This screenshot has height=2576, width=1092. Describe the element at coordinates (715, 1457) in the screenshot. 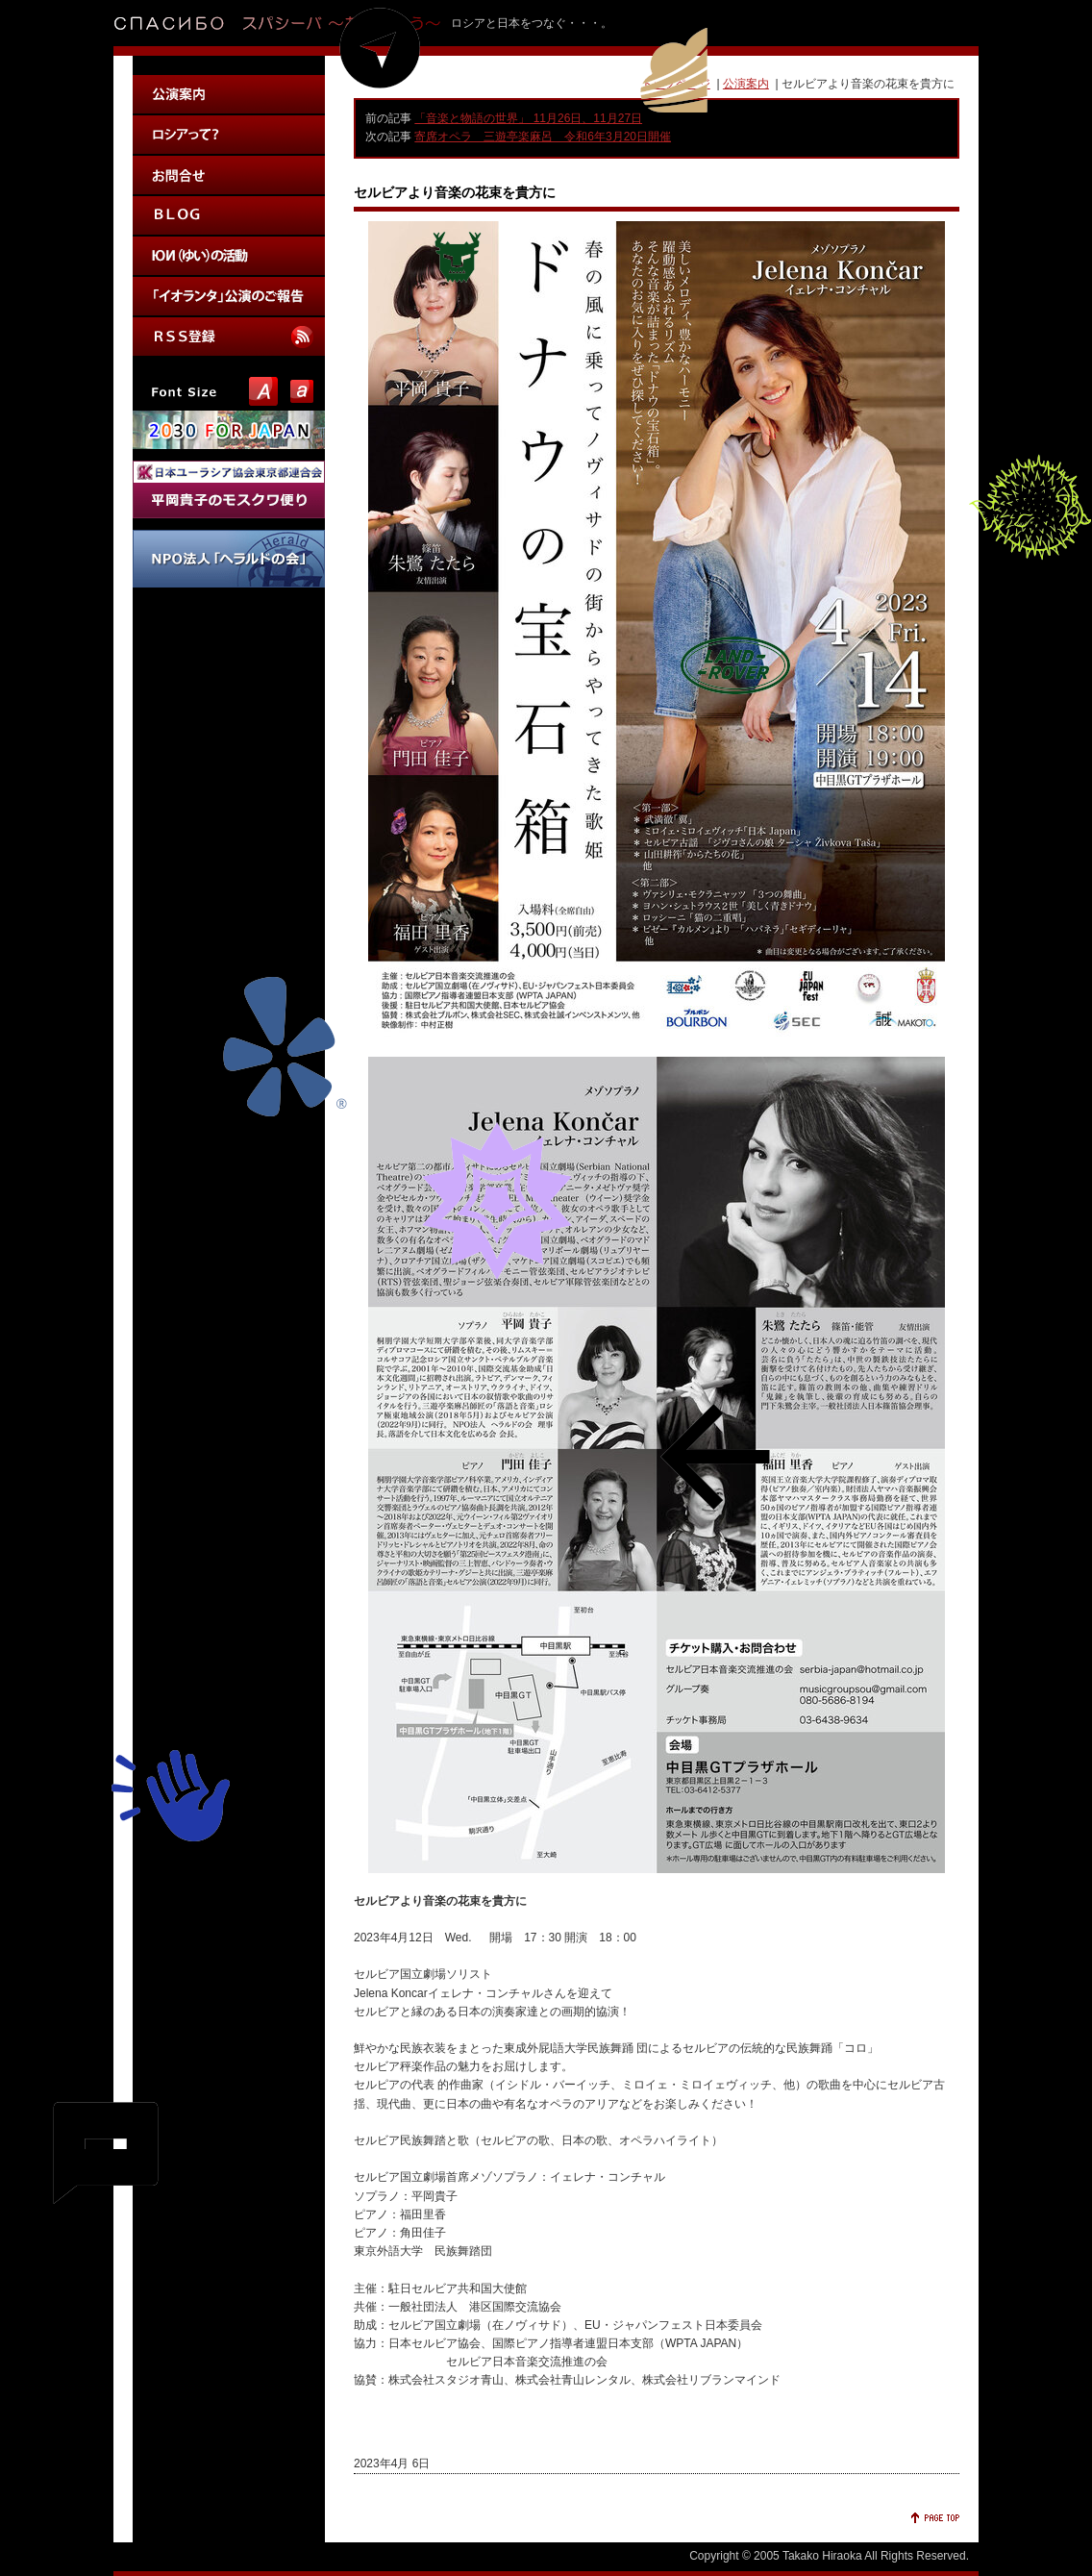

I see `go back to the previous screen` at that location.